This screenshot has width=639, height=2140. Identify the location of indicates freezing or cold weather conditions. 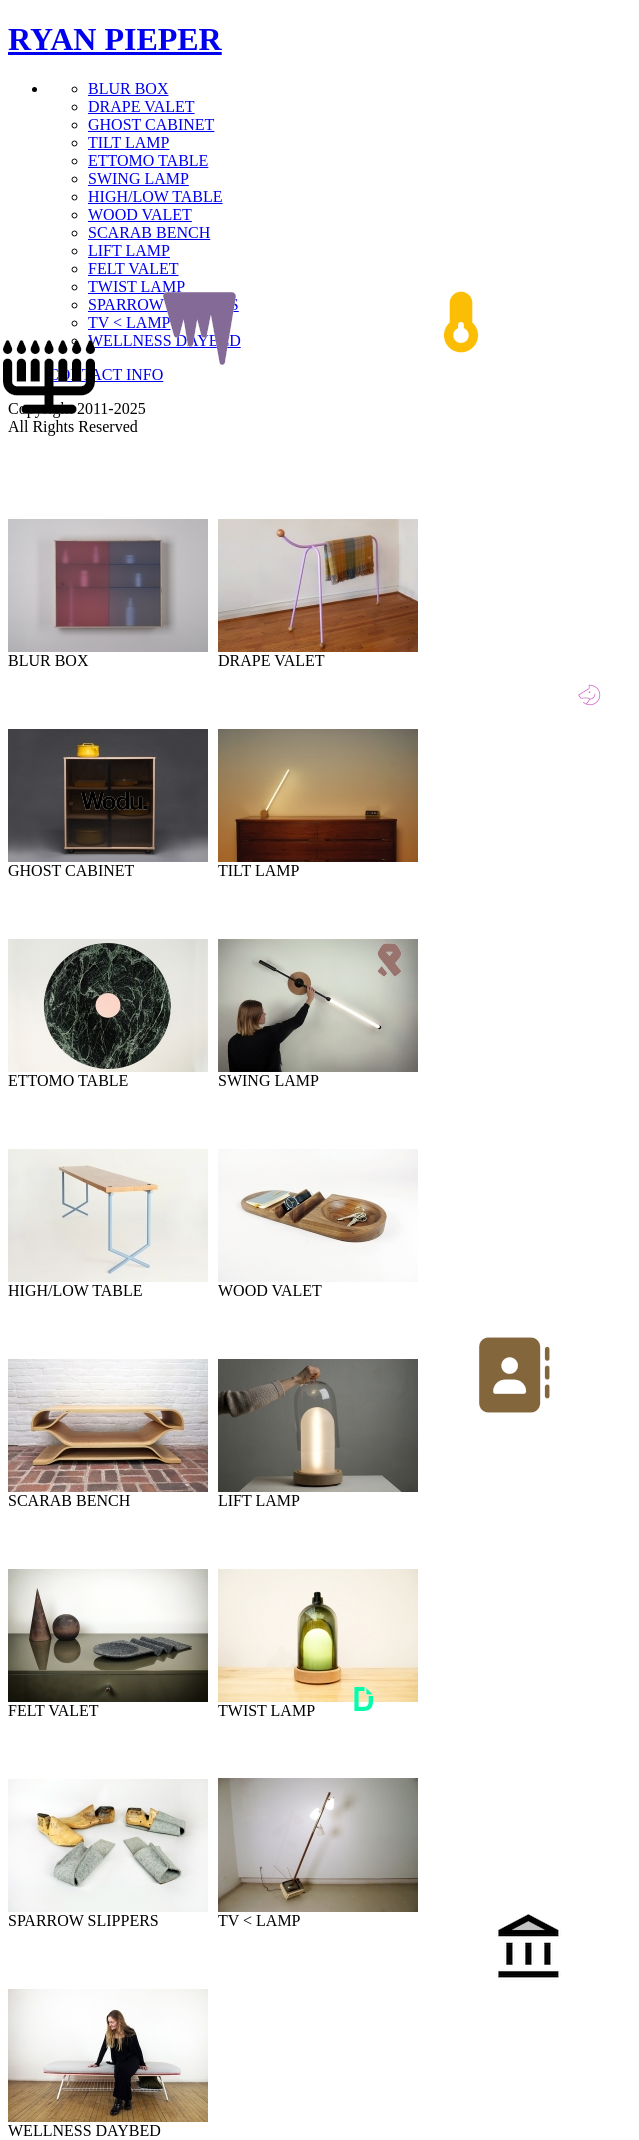
(199, 328).